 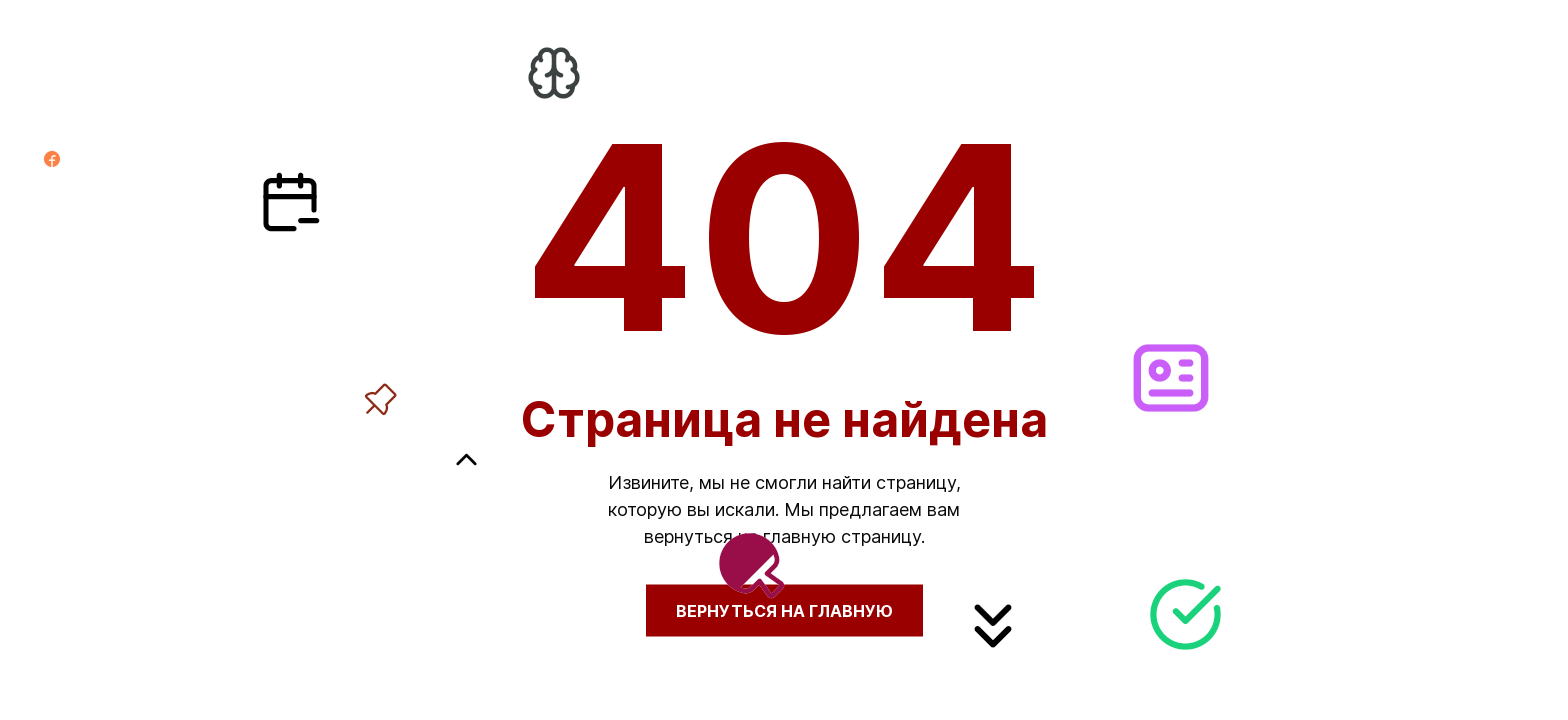 I want to click on remove an event from your calendar, so click(x=290, y=202).